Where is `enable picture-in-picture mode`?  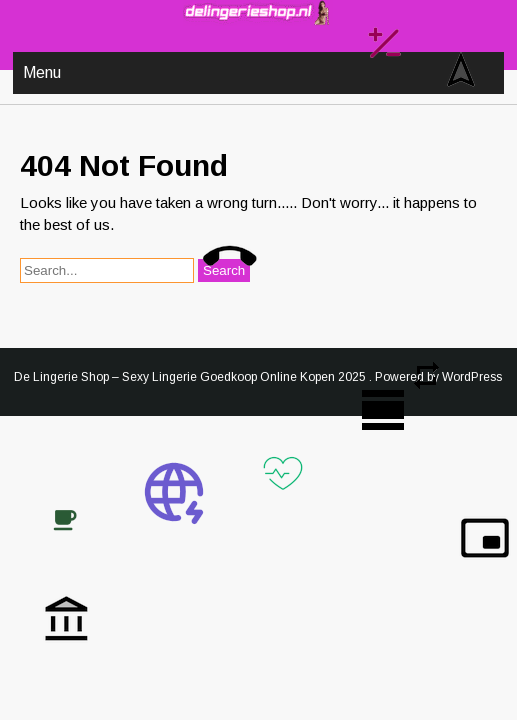
enable picture-in-picture mode is located at coordinates (485, 538).